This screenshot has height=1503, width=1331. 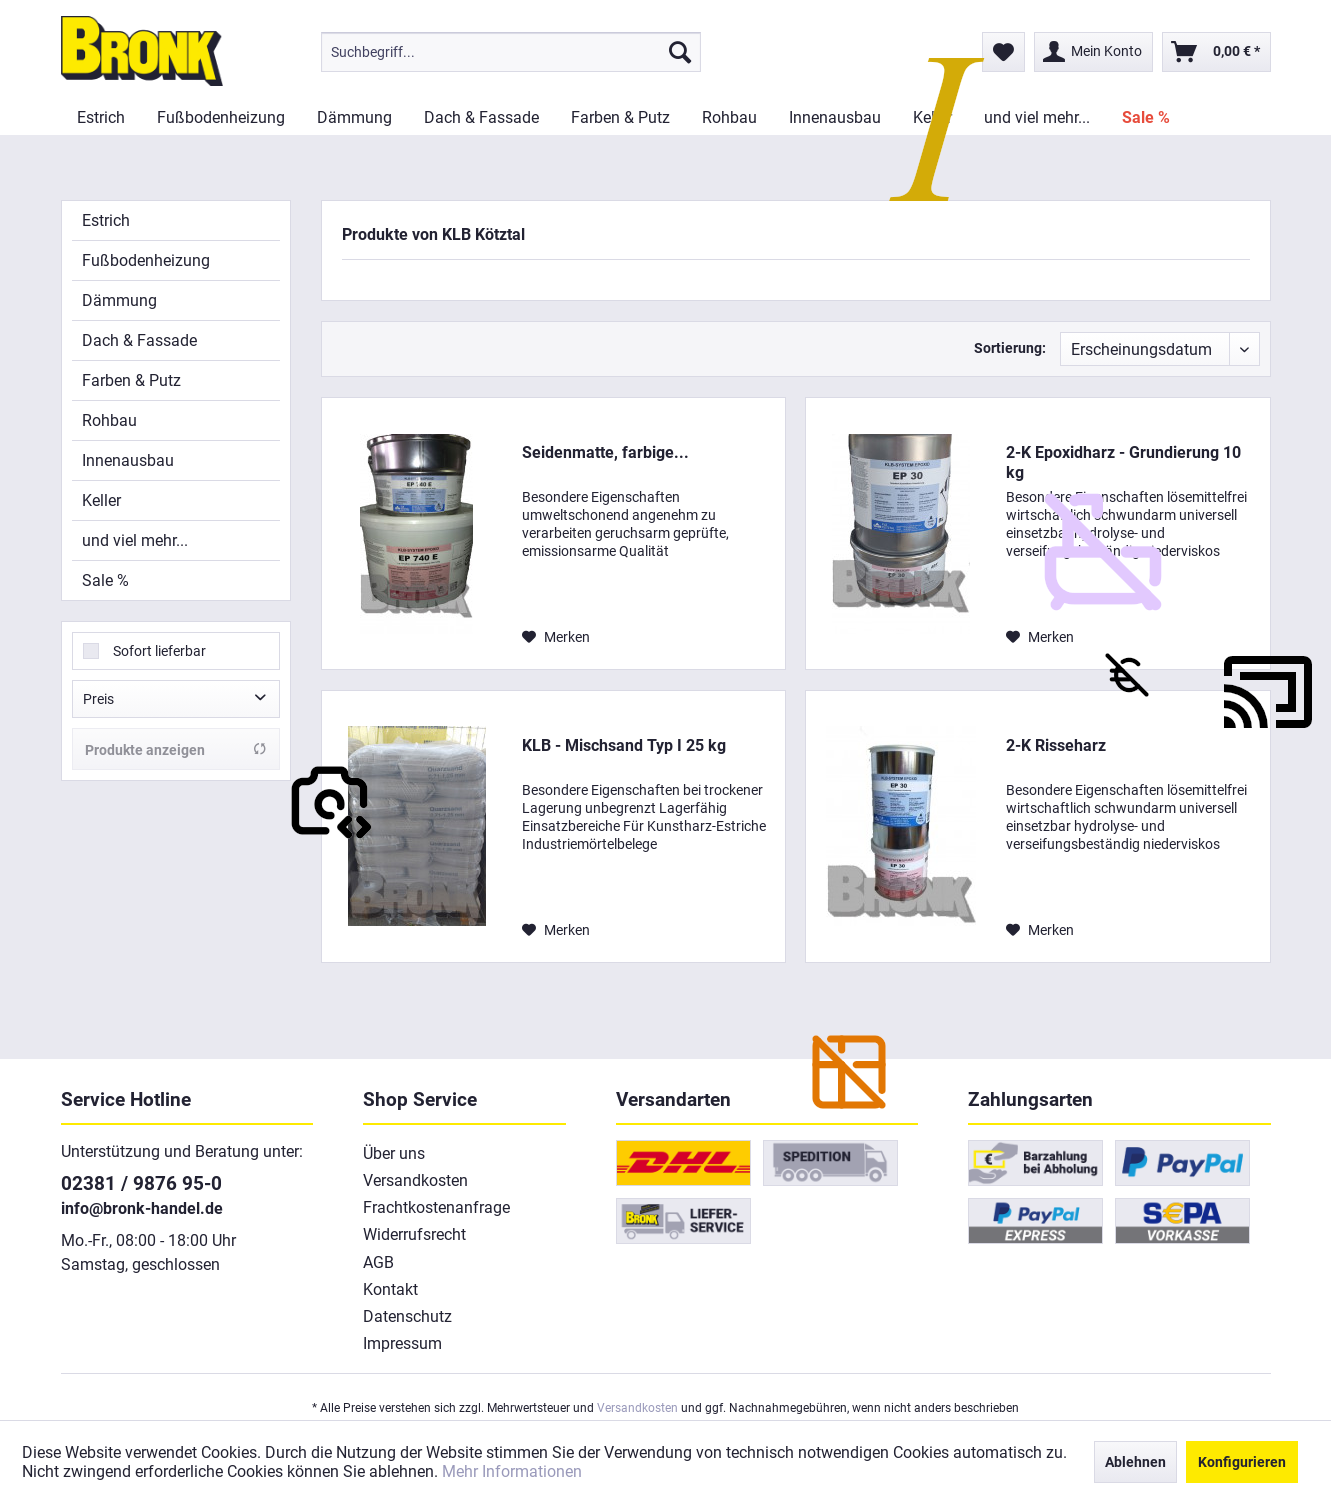 I want to click on apply italic formatting to selected text, so click(x=937, y=130).